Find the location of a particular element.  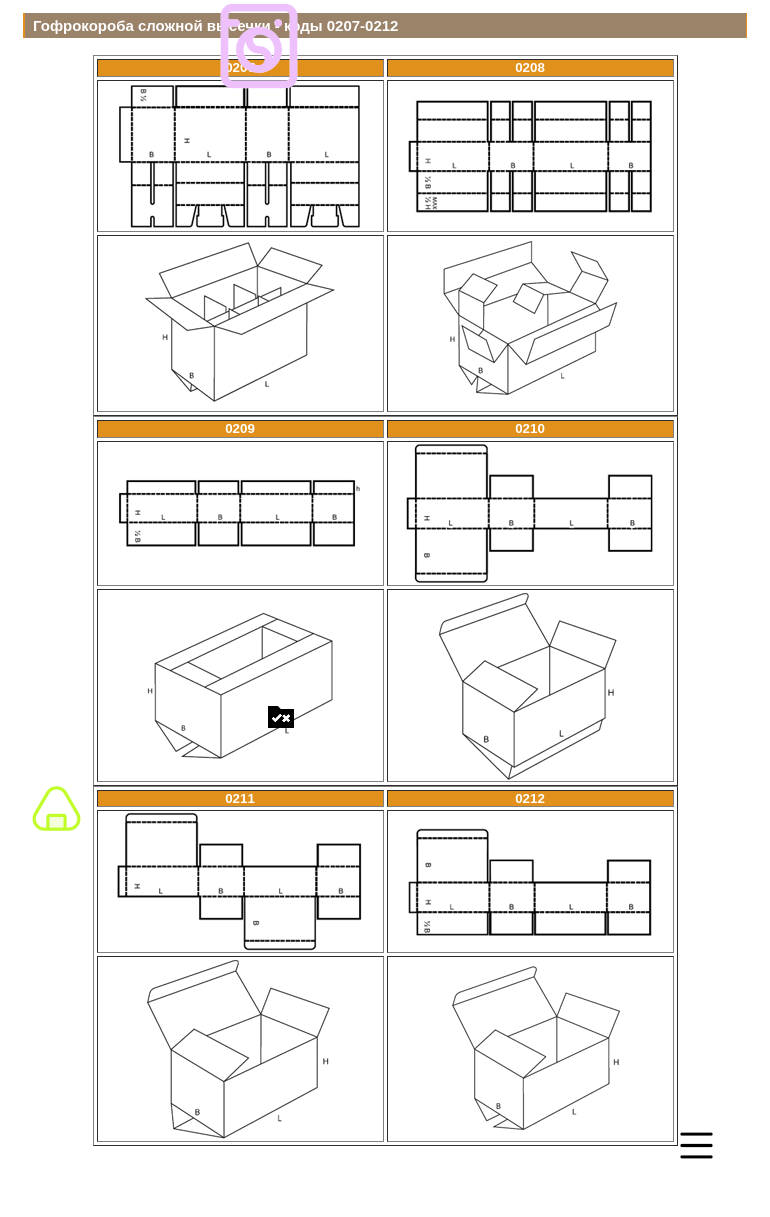

justify text alignment is located at coordinates (696, 1145).